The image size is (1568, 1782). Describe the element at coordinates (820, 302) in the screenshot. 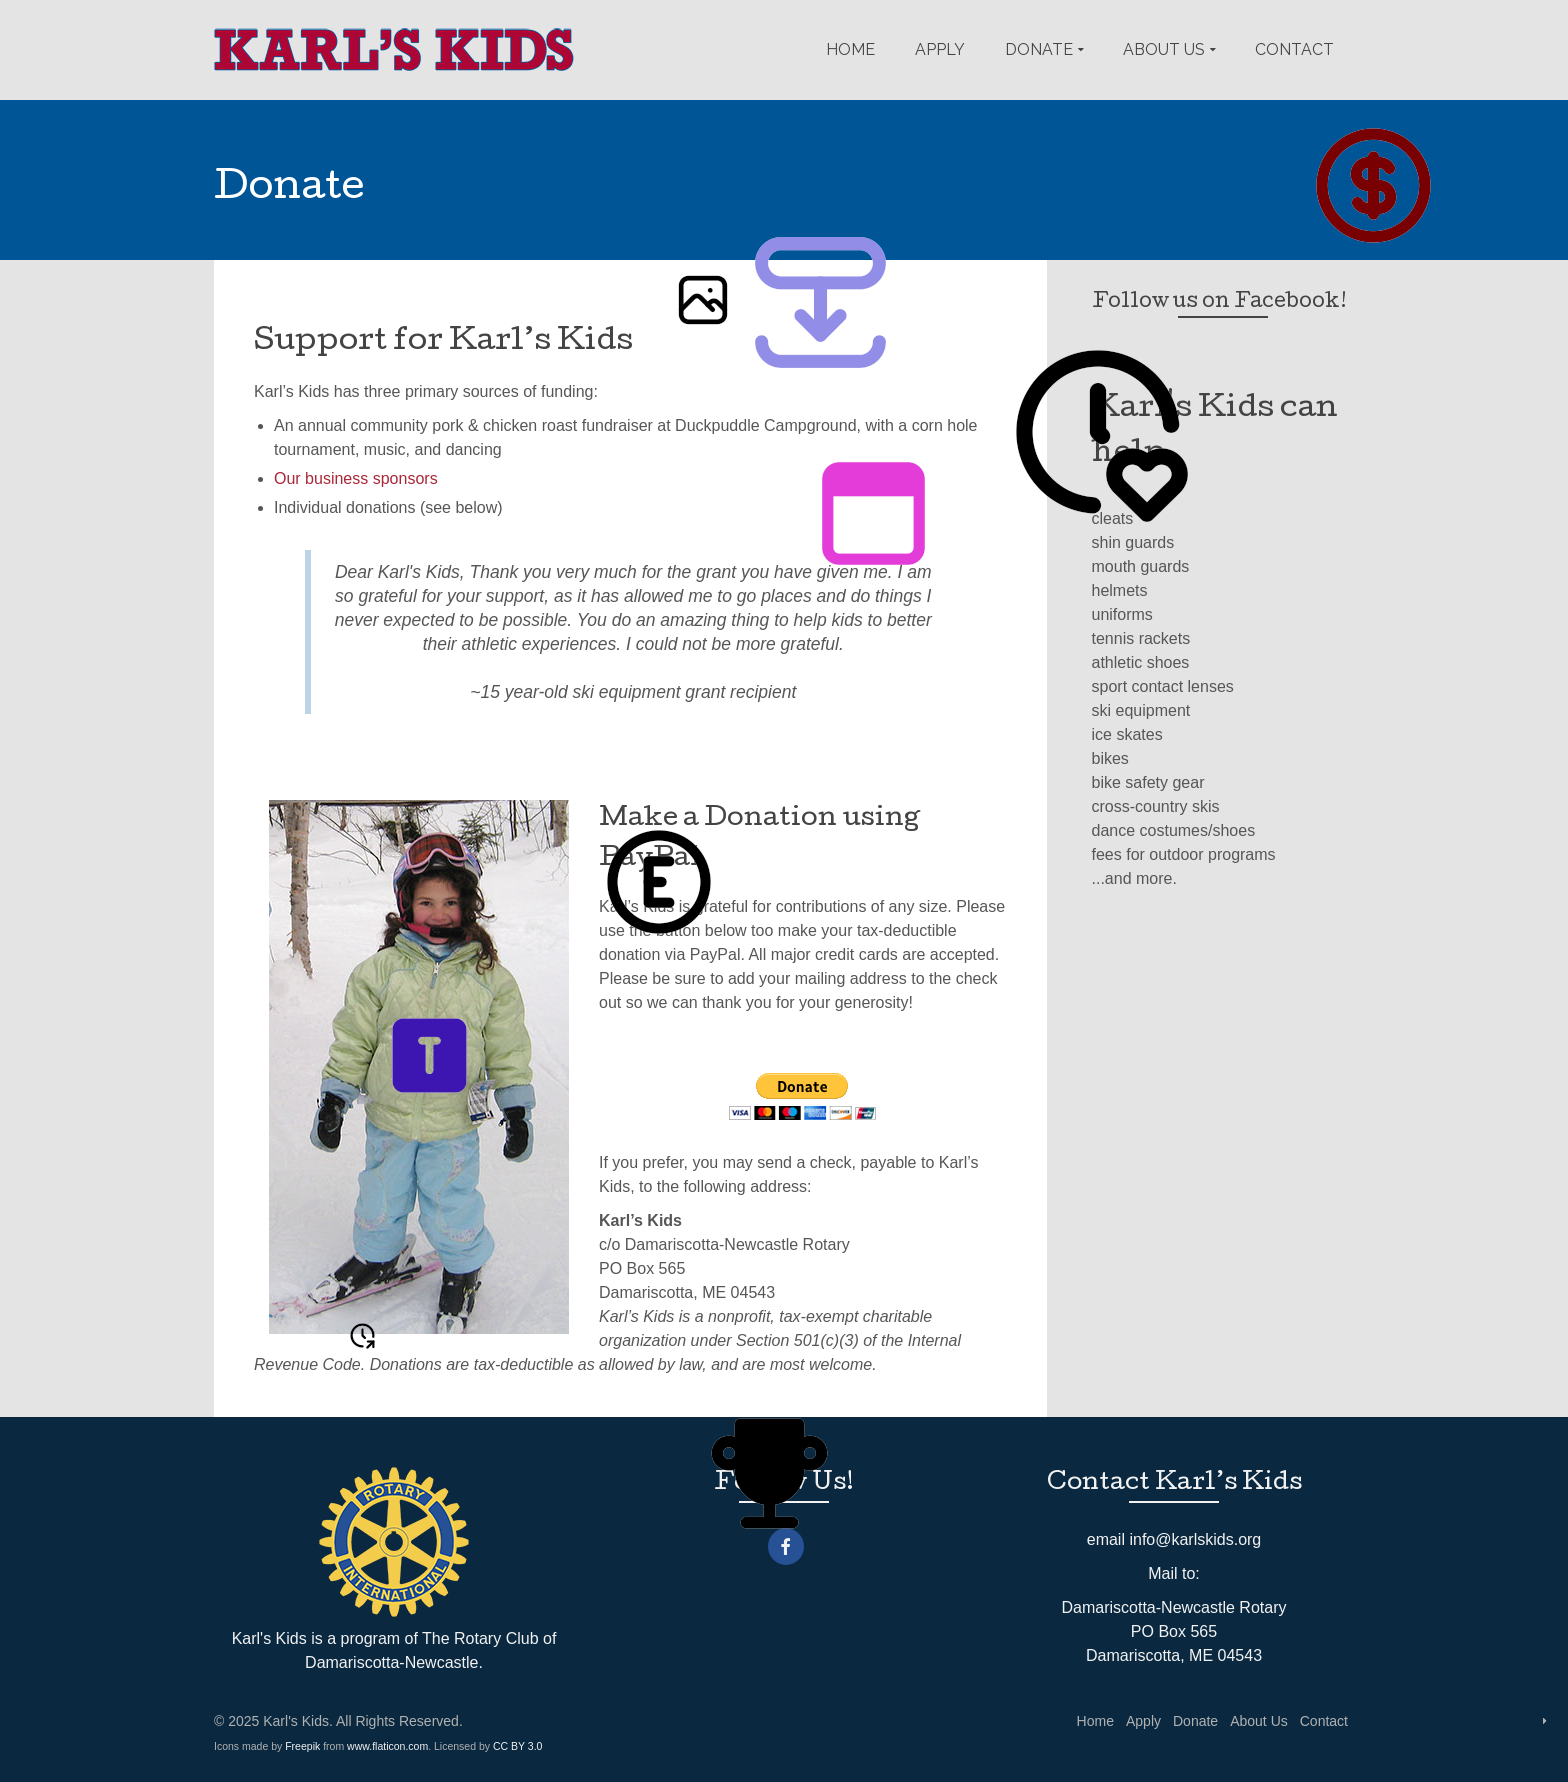

I see `move element to bottom of layout` at that location.